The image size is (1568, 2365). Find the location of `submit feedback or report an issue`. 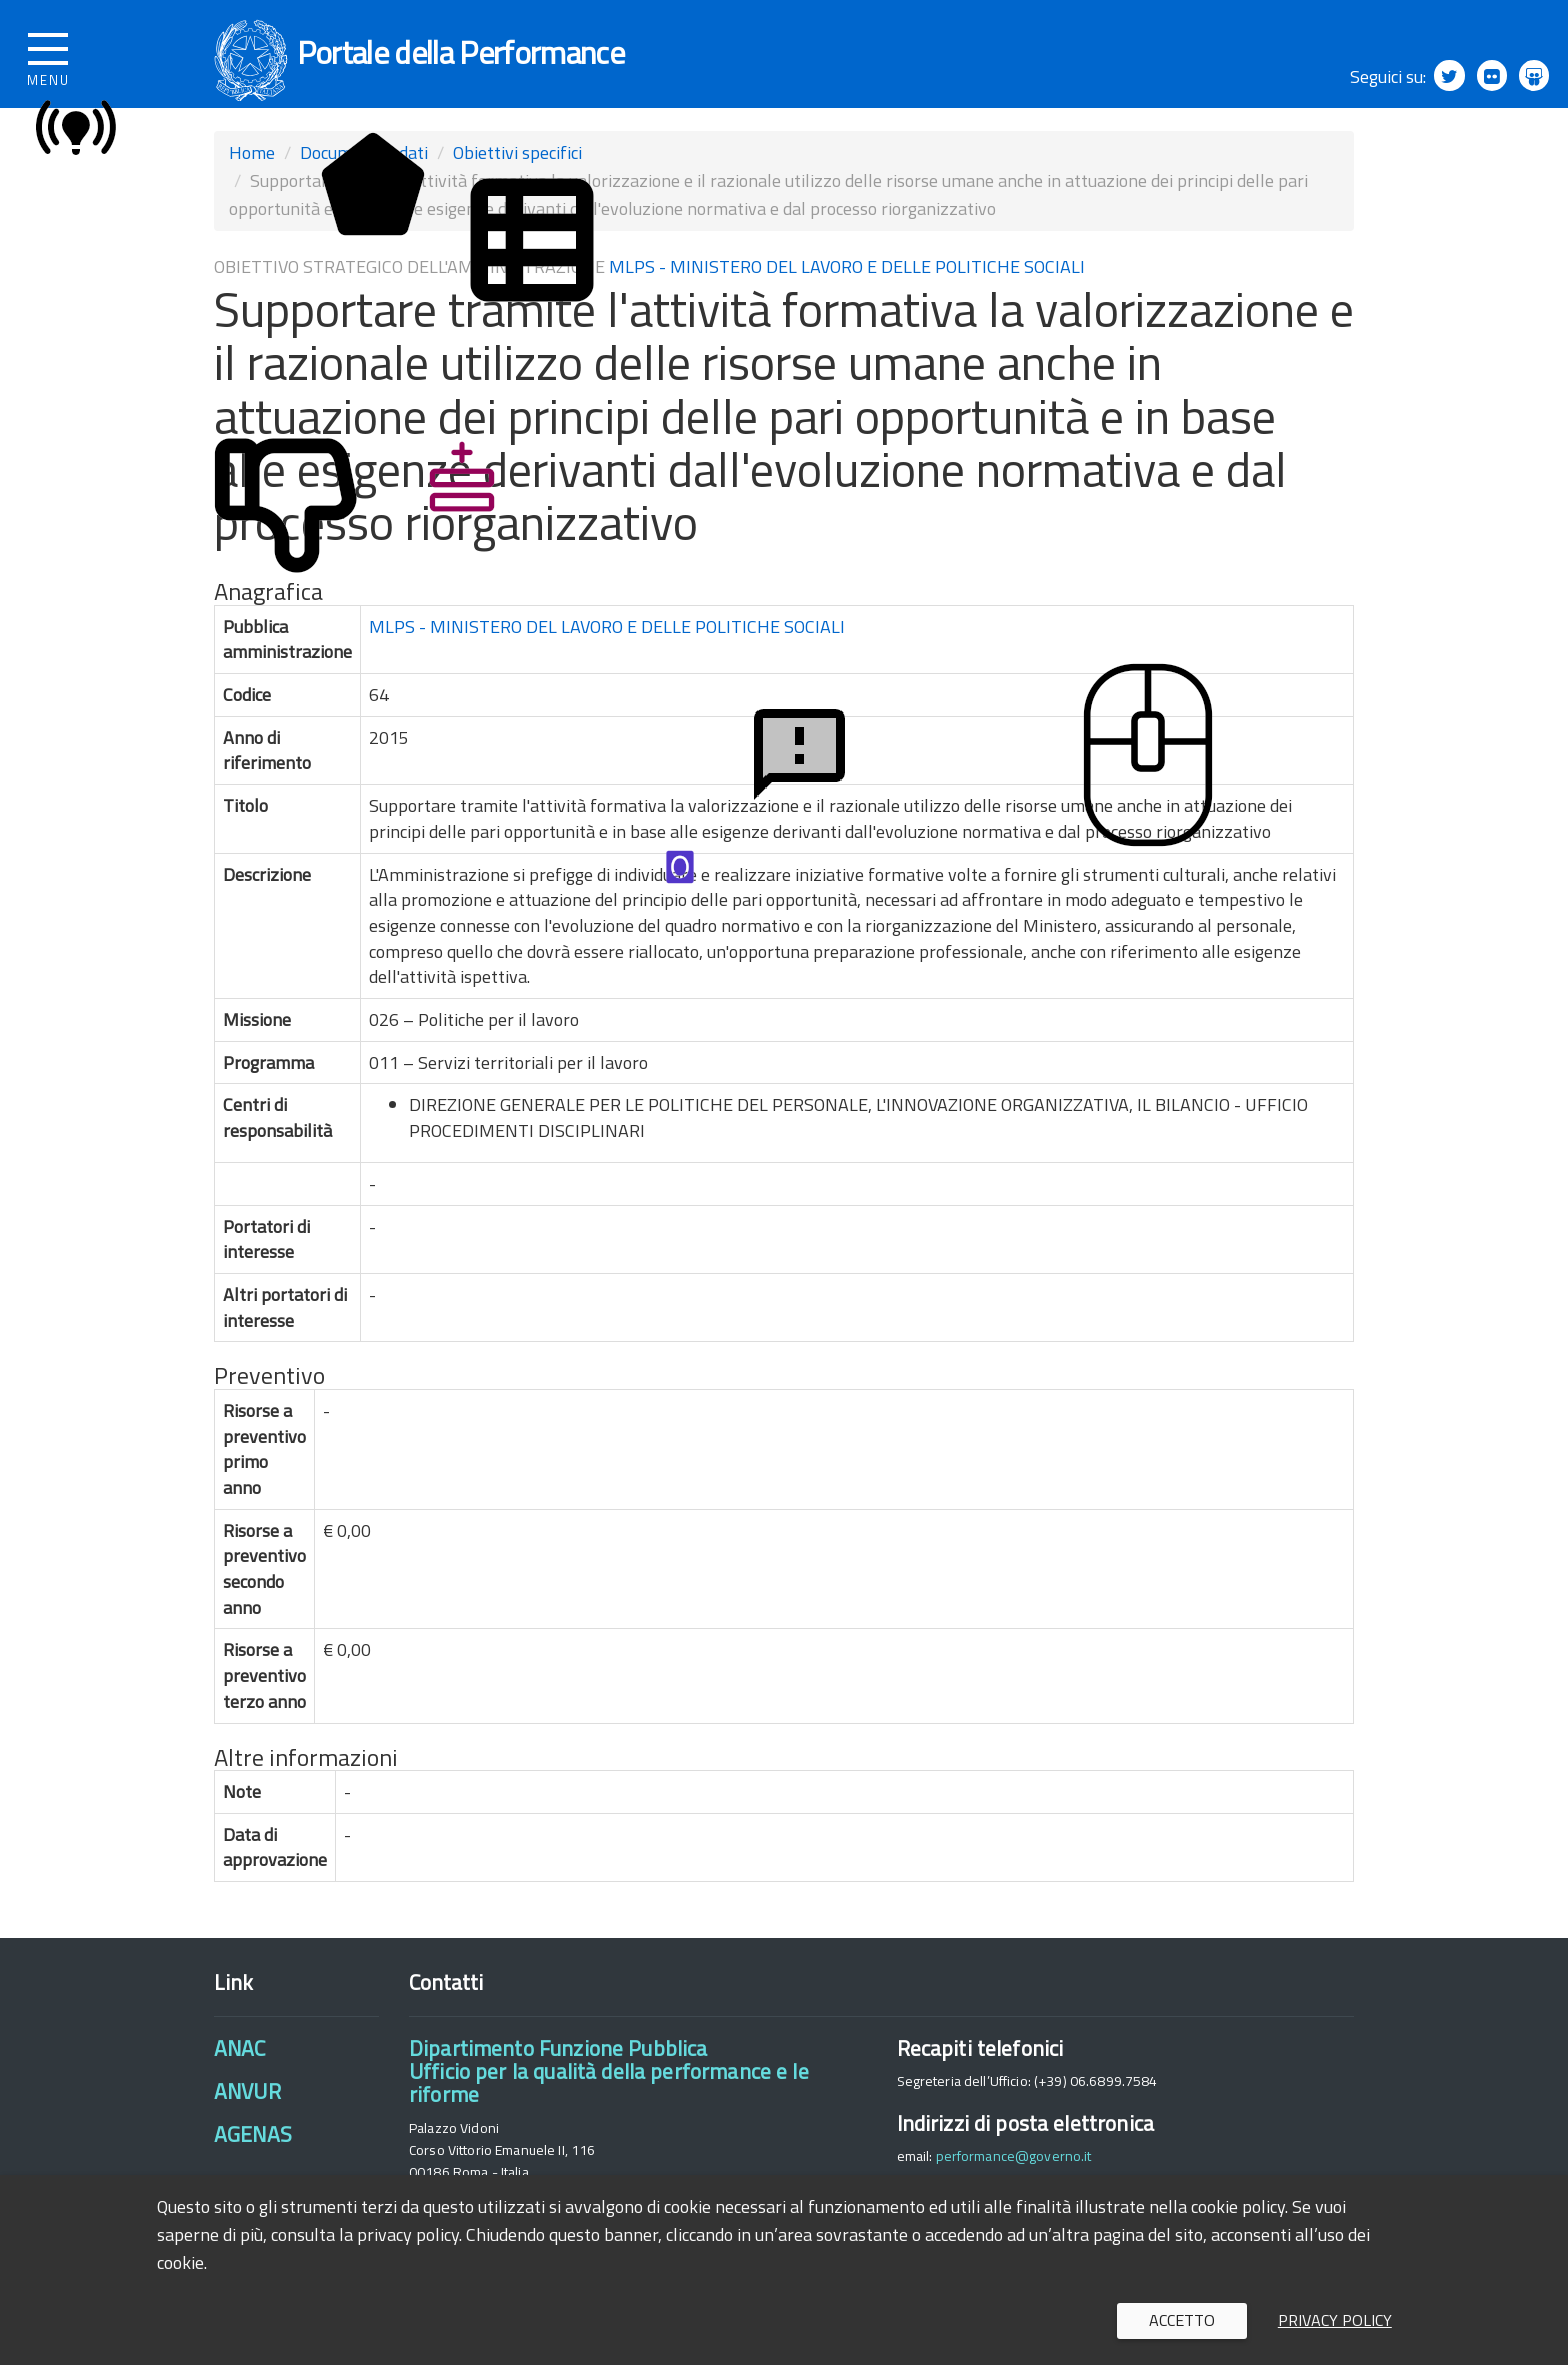

submit feedback or report an issue is located at coordinates (799, 754).